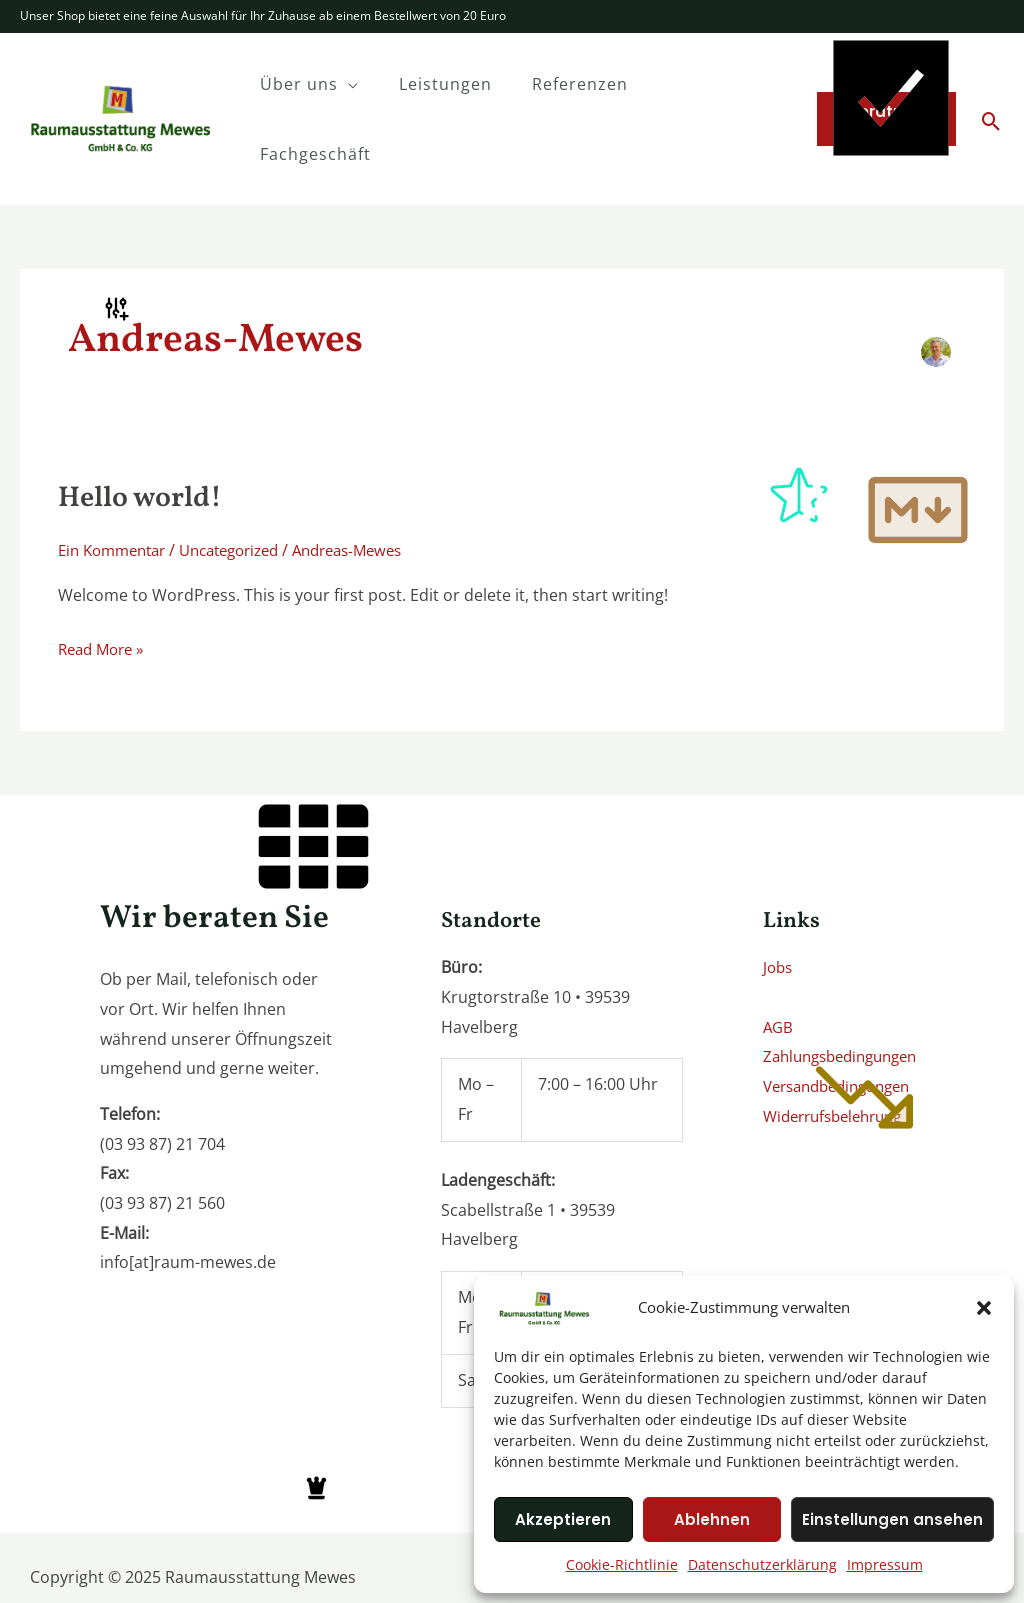 Image resolution: width=1024 pixels, height=1603 pixels. Describe the element at coordinates (116, 308) in the screenshot. I see `add a new filter or setting option` at that location.